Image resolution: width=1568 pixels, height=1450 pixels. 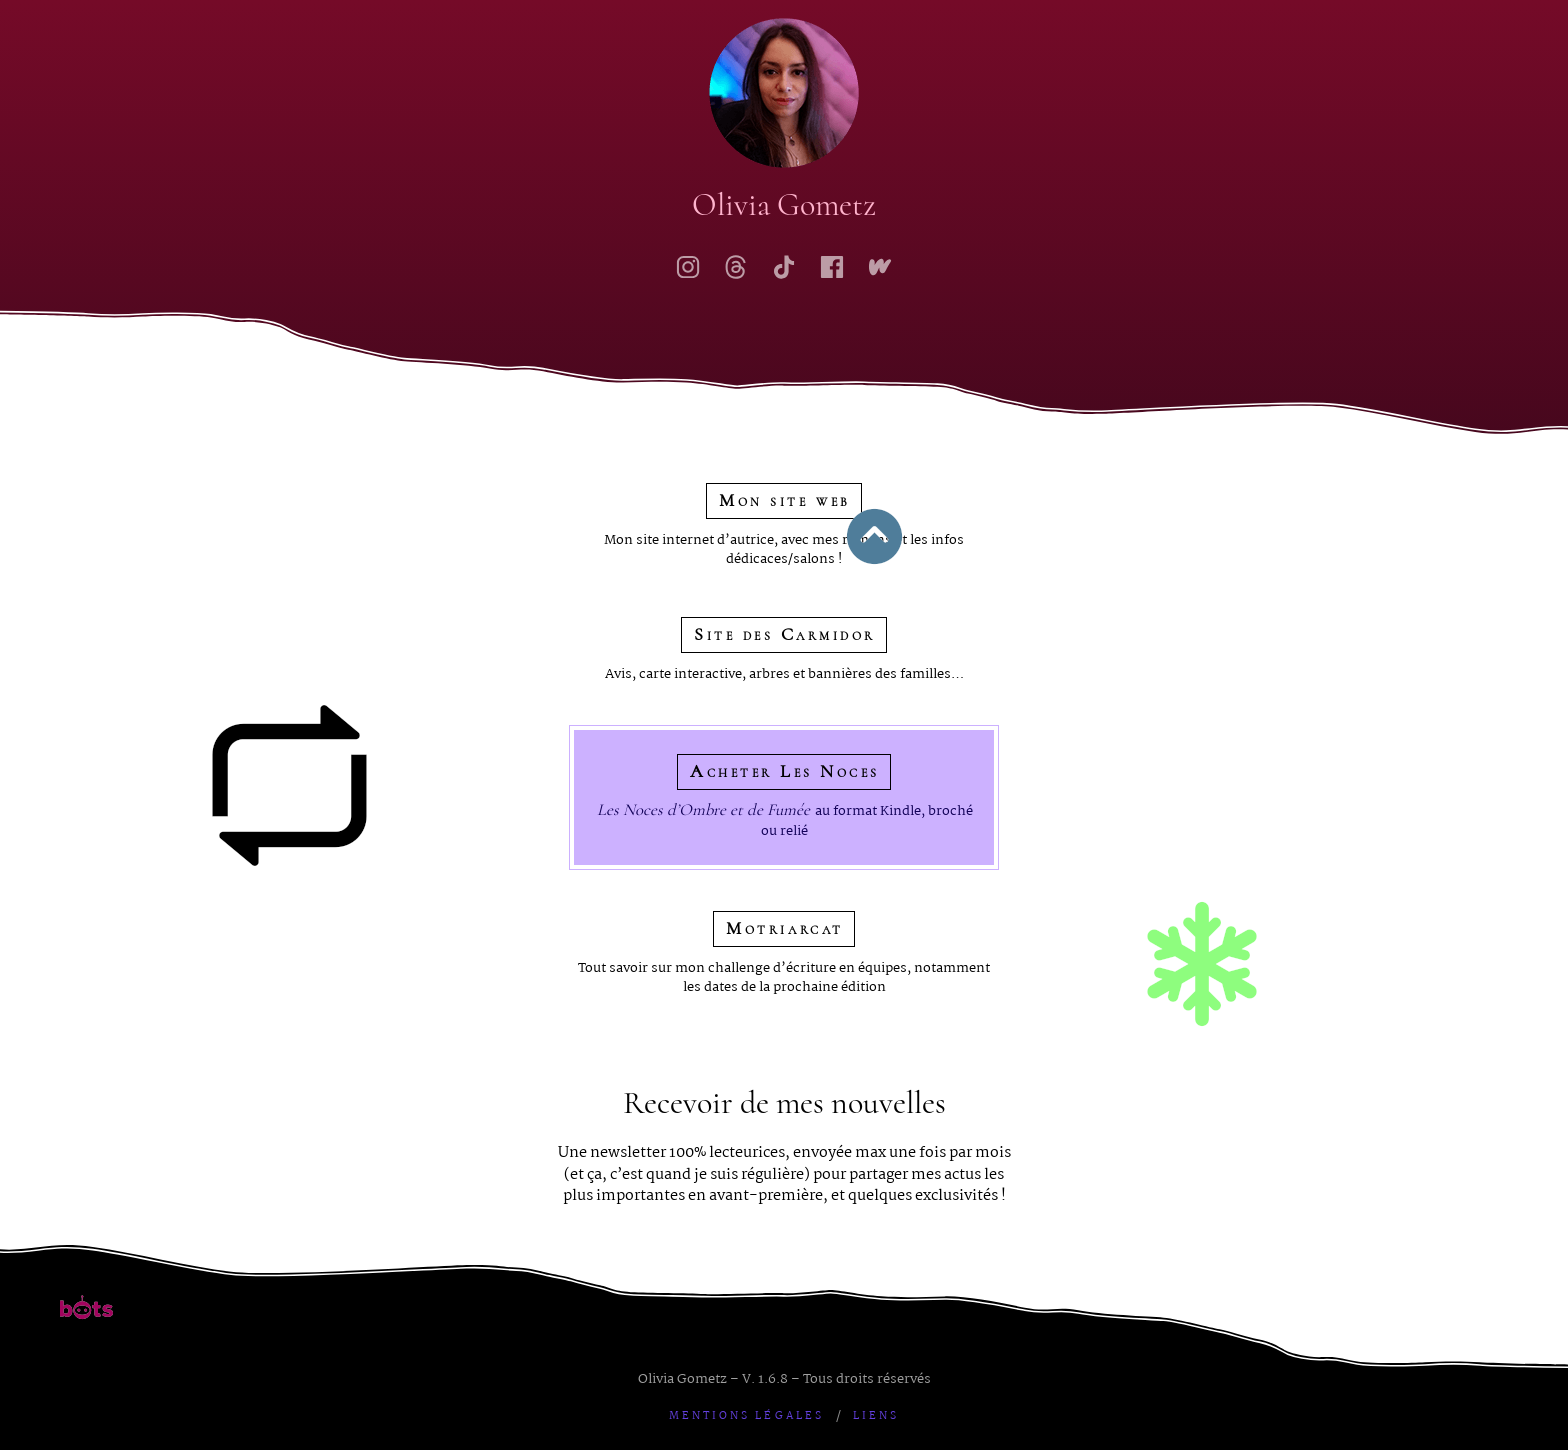 I want to click on enable repeat or loop playback, so click(x=289, y=785).